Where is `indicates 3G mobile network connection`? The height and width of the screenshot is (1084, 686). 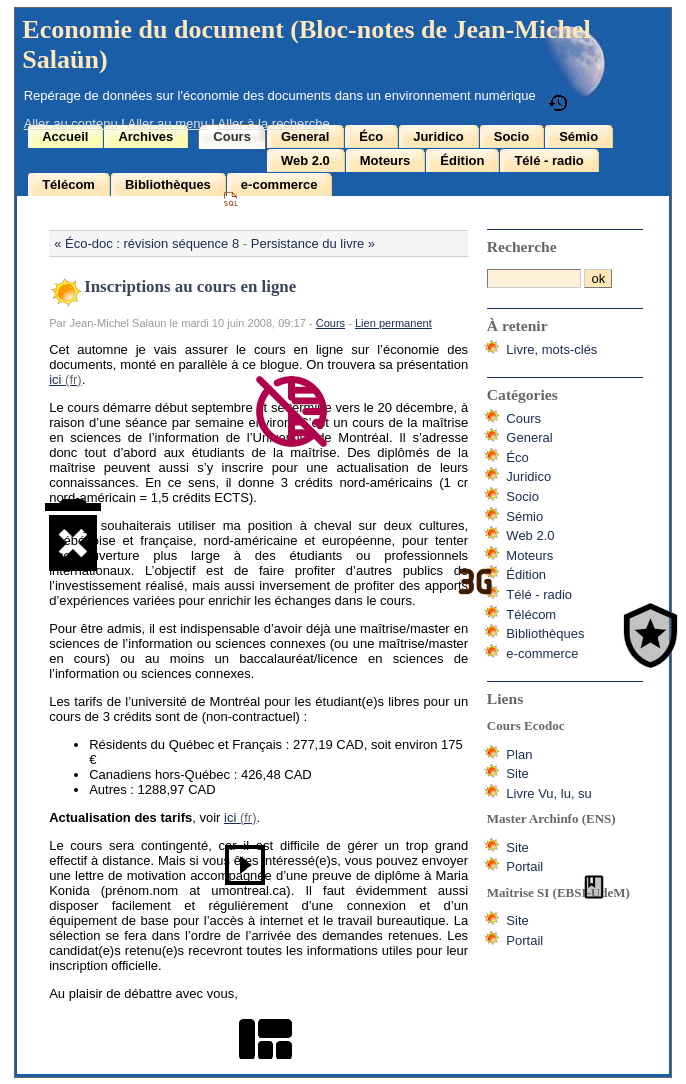 indicates 3G mobile network connection is located at coordinates (476, 581).